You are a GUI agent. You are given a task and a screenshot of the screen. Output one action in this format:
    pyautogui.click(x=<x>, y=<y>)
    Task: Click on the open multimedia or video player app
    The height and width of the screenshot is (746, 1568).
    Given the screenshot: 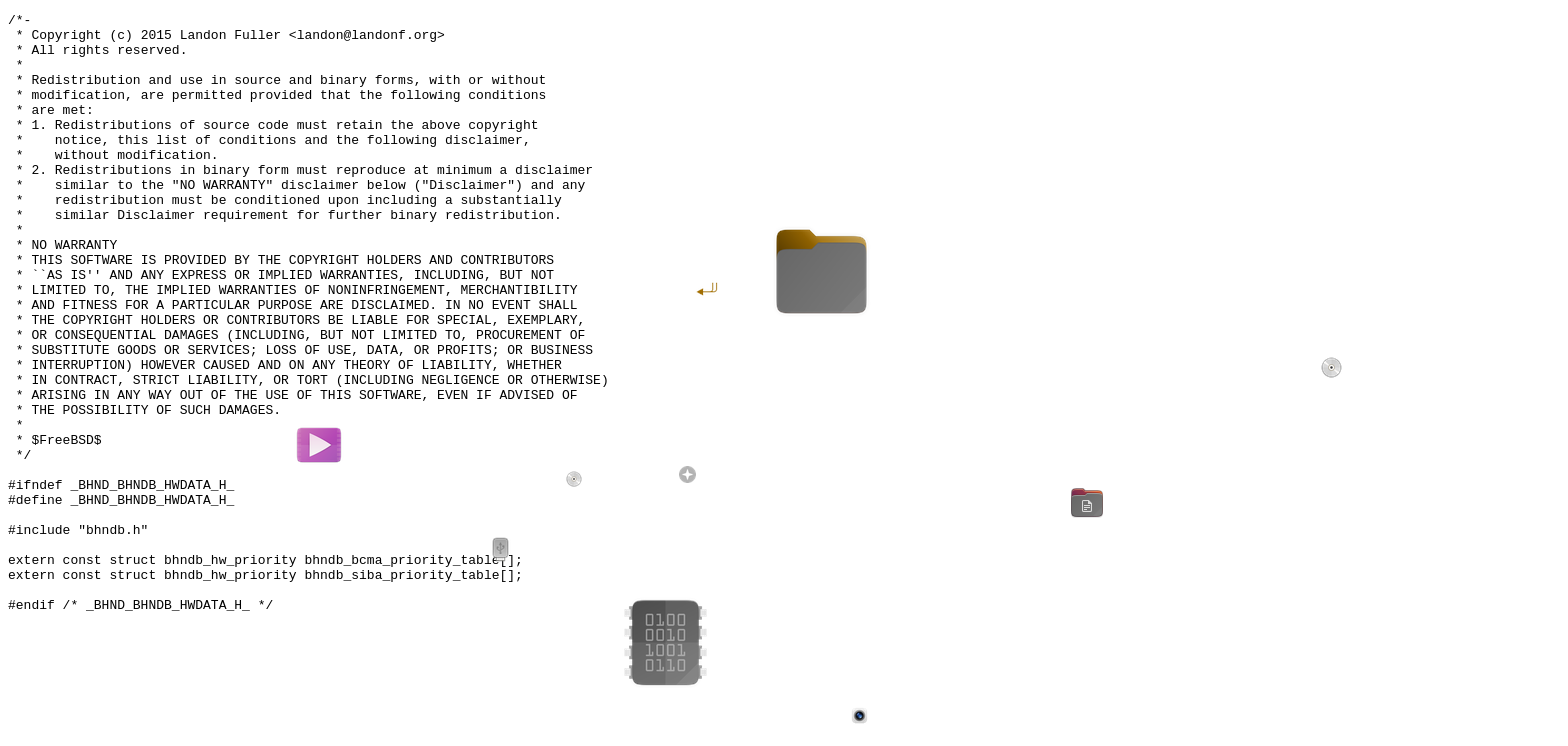 What is the action you would take?
    pyautogui.click(x=319, y=445)
    